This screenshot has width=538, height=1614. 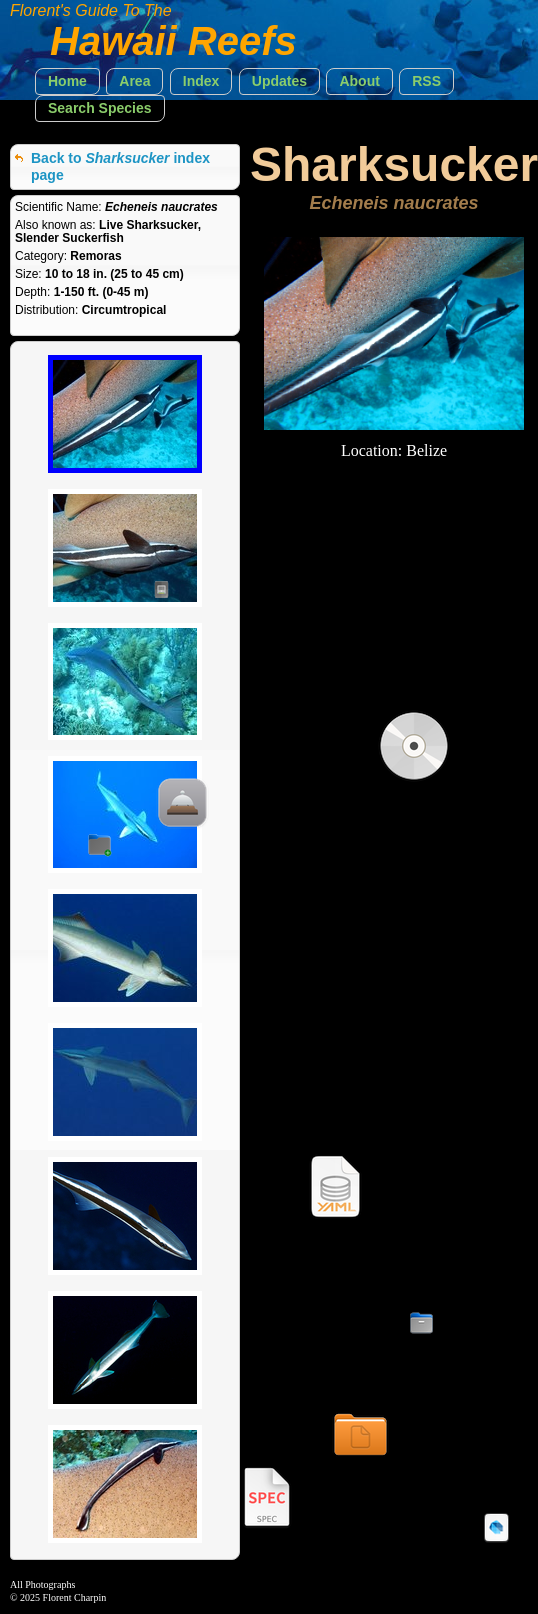 I want to click on dart programming language source file, so click(x=496, y=1527).